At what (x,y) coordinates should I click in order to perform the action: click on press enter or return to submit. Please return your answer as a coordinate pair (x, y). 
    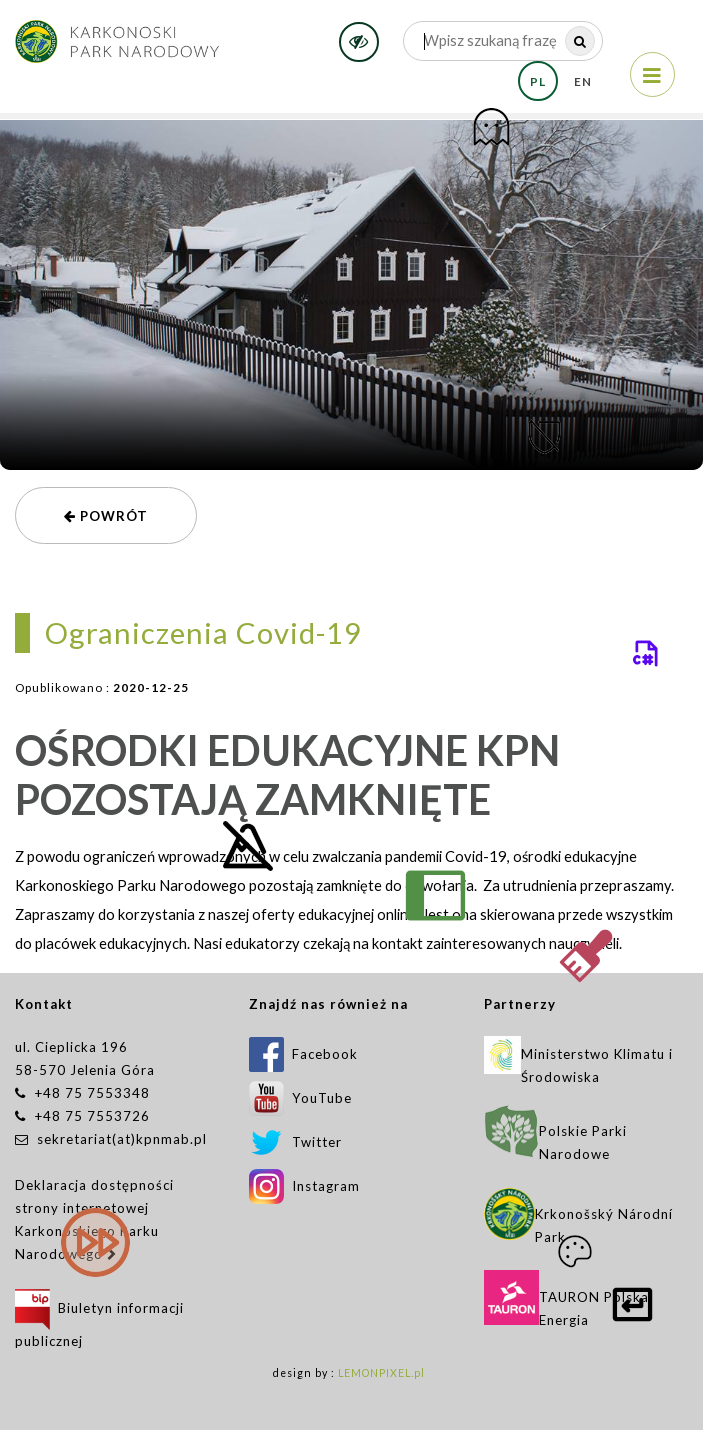
    Looking at the image, I should click on (632, 1304).